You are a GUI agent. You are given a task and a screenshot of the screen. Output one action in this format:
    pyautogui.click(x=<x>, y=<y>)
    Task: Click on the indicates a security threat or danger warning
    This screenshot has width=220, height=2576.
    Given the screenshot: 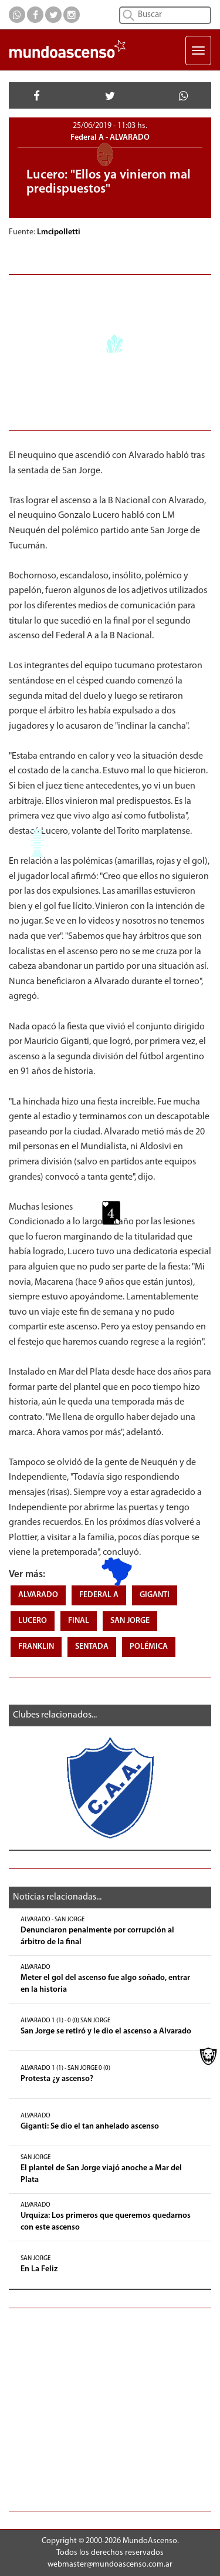 What is the action you would take?
    pyautogui.click(x=208, y=2056)
    